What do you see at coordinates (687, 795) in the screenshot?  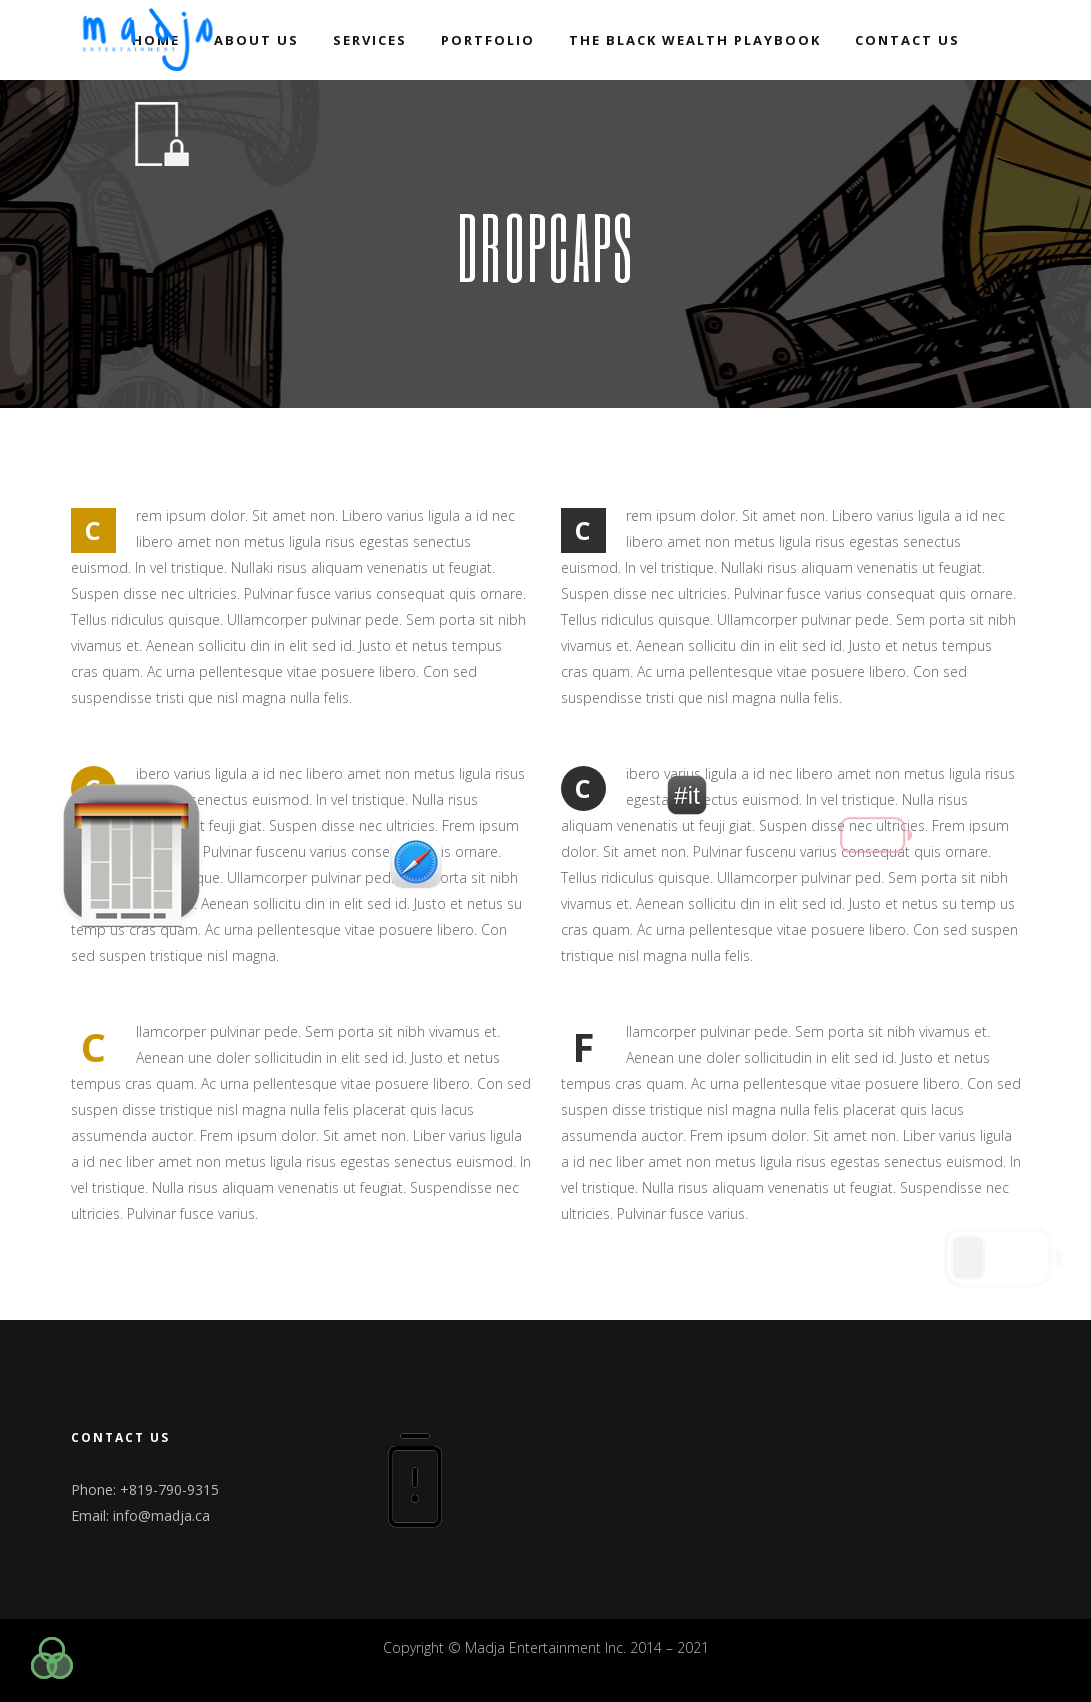 I see `open hashit, a file hashing utility app` at bounding box center [687, 795].